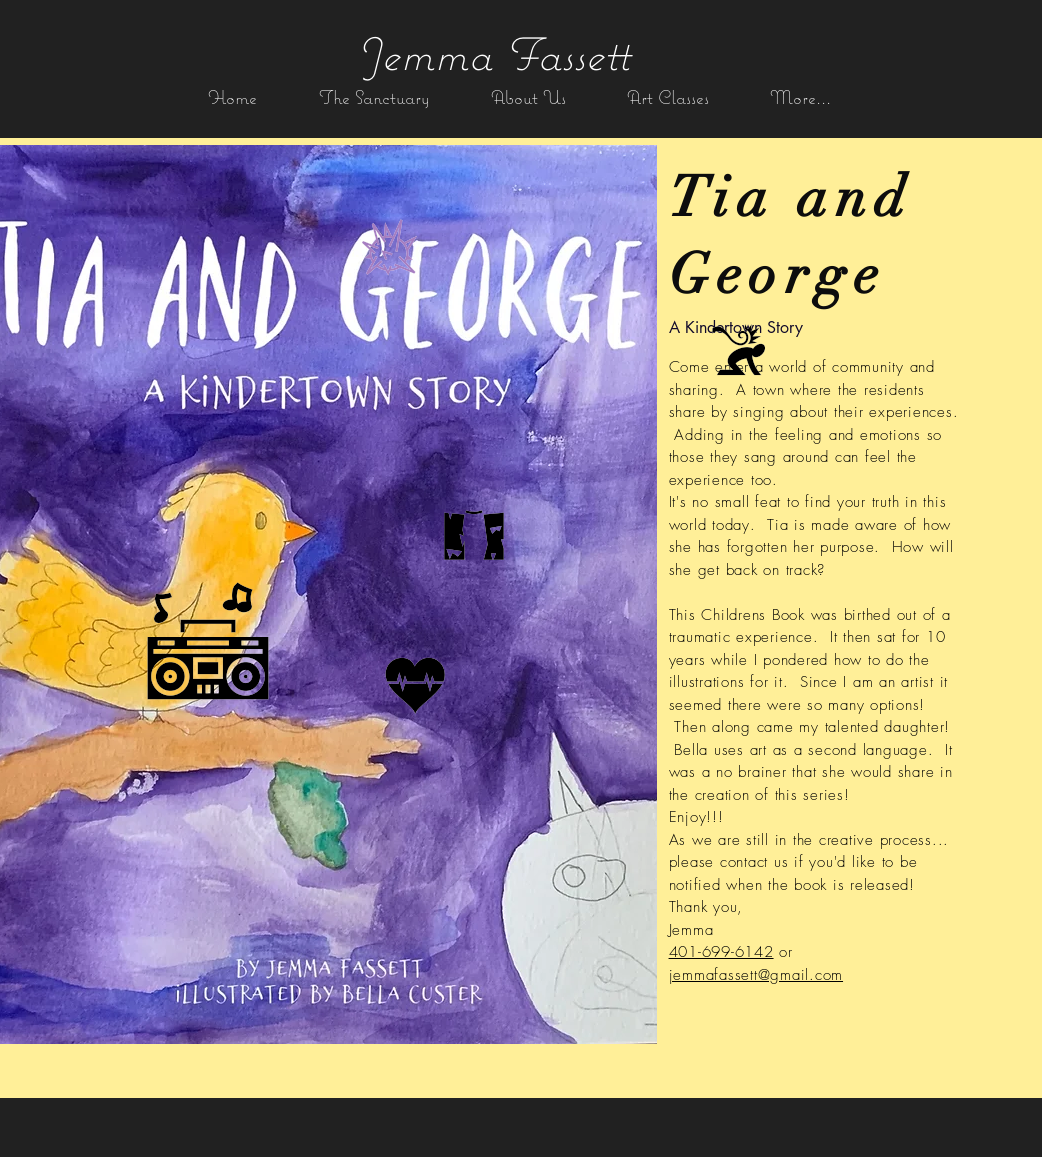  What do you see at coordinates (208, 643) in the screenshot?
I see `open music player or audio controls` at bounding box center [208, 643].